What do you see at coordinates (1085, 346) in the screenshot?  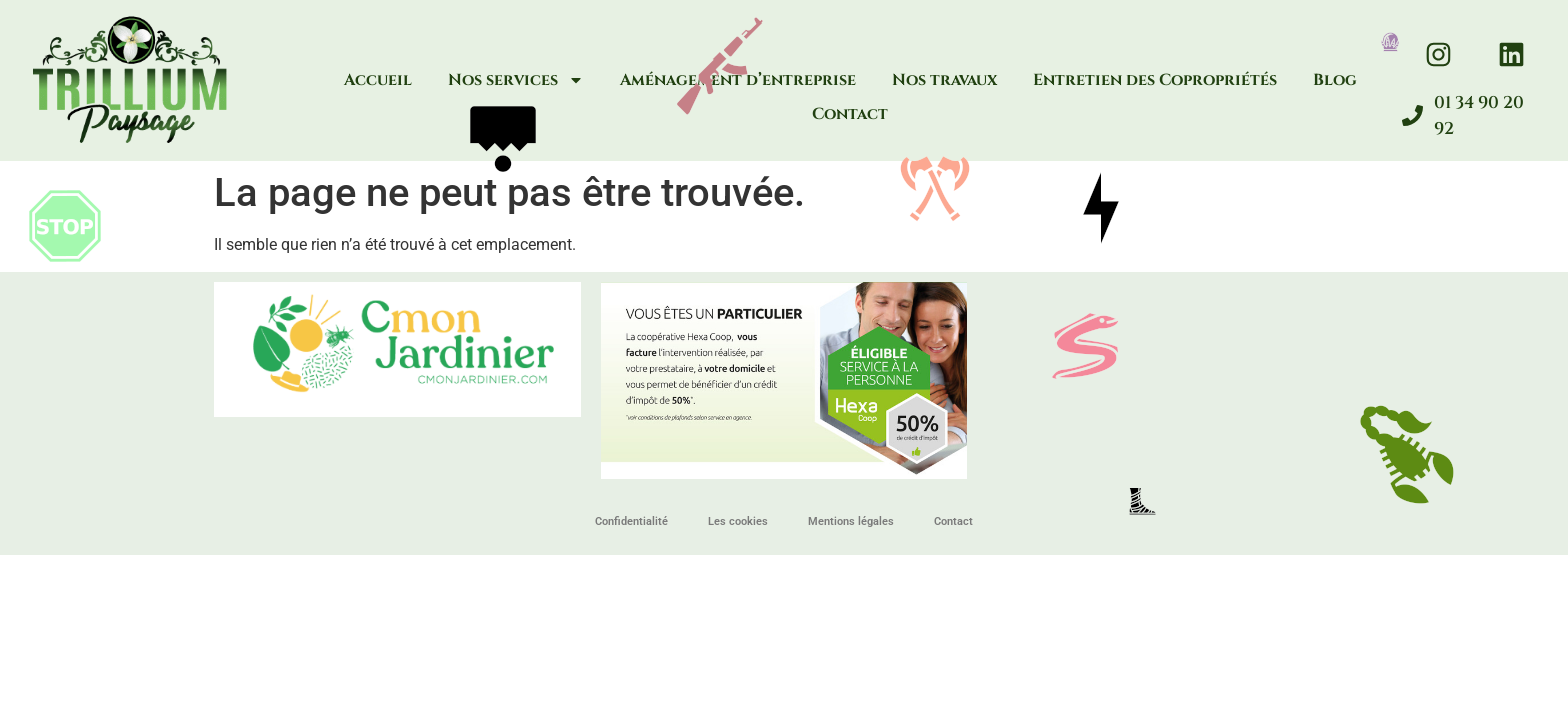 I see `eel creature or fish type in a game inventory` at bounding box center [1085, 346].